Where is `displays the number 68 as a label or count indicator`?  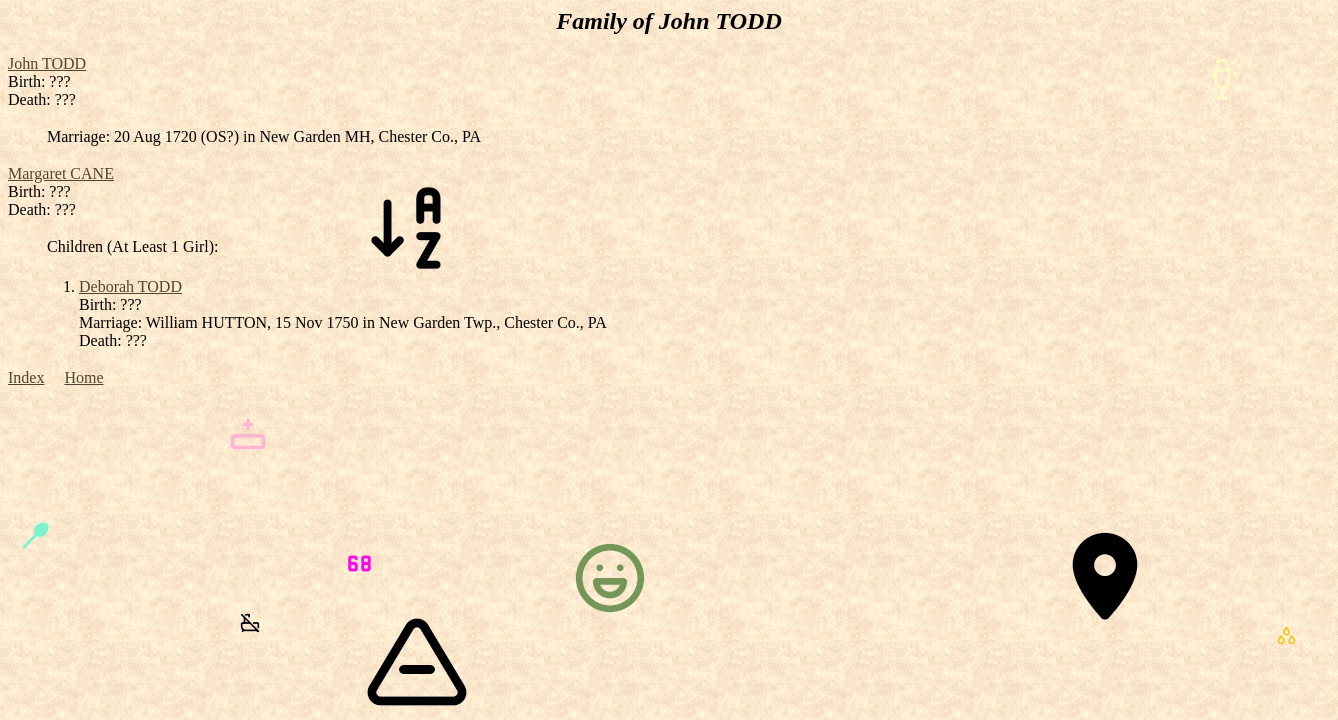
displays the number 68 as a label or count indicator is located at coordinates (359, 563).